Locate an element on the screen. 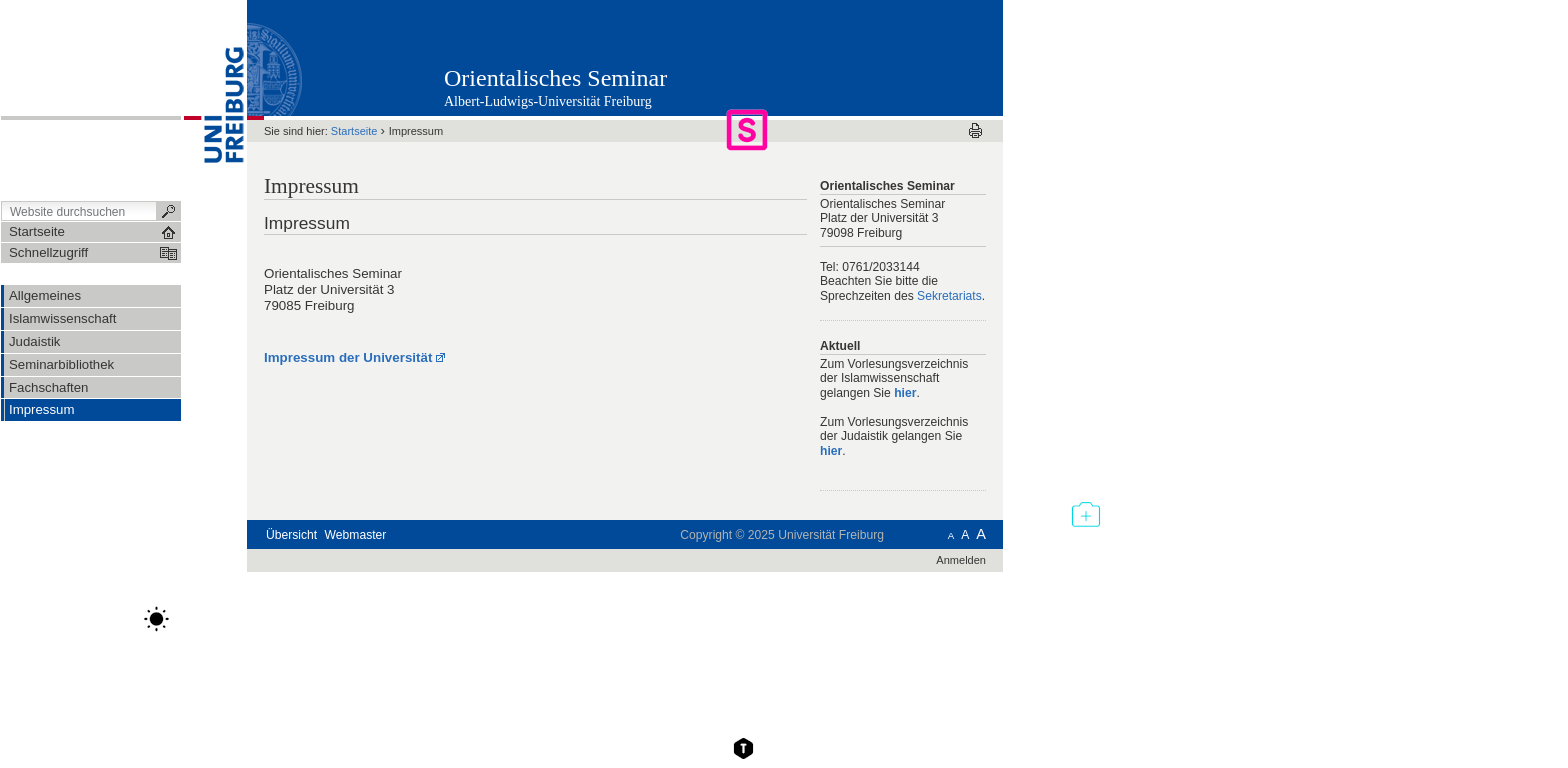 The image size is (1568, 768). text or typography tool is located at coordinates (743, 748).